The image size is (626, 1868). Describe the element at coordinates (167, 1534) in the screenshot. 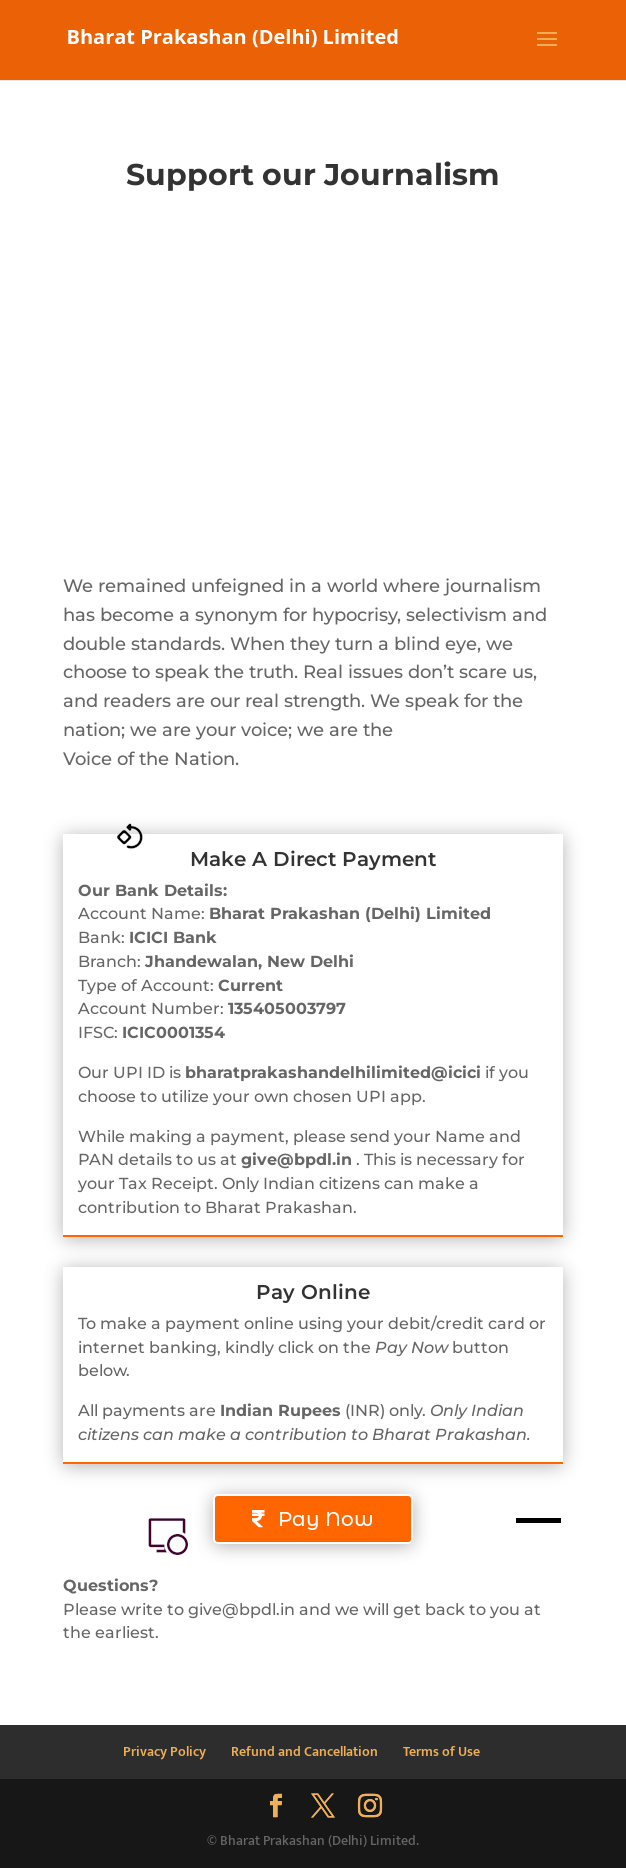

I see `access virtual machine settings` at that location.